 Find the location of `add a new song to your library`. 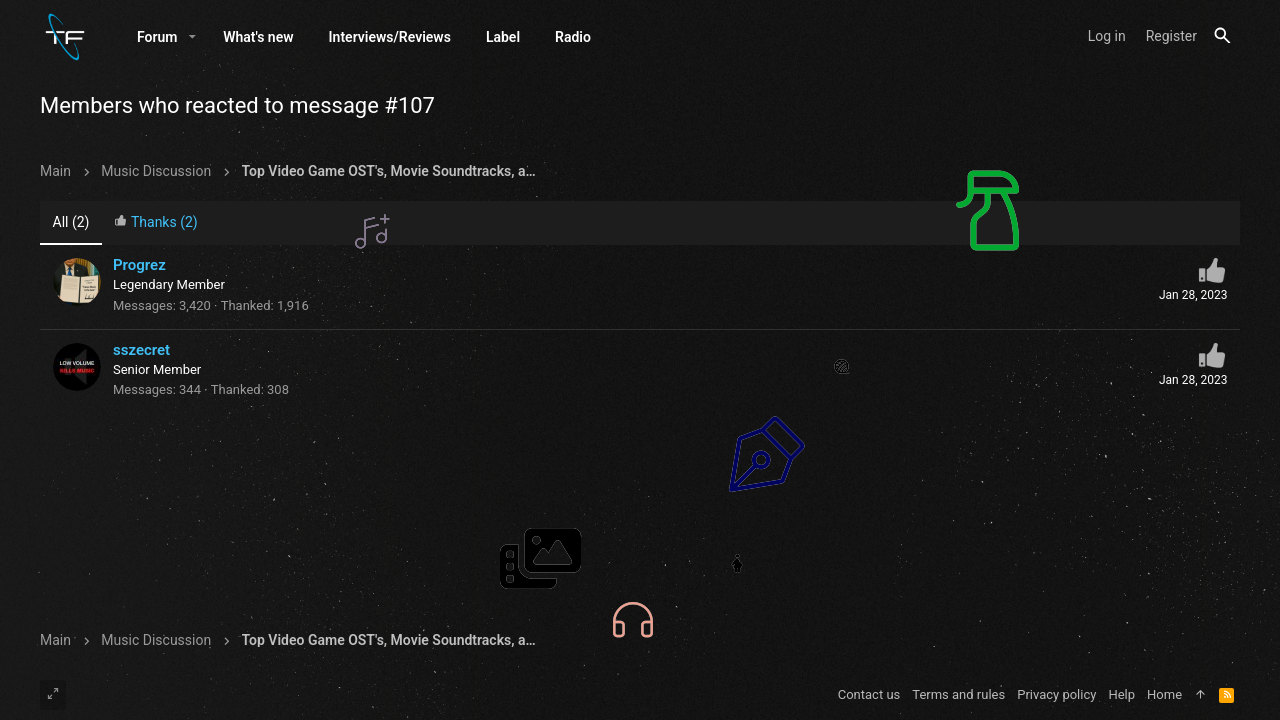

add a new song to your library is located at coordinates (373, 232).